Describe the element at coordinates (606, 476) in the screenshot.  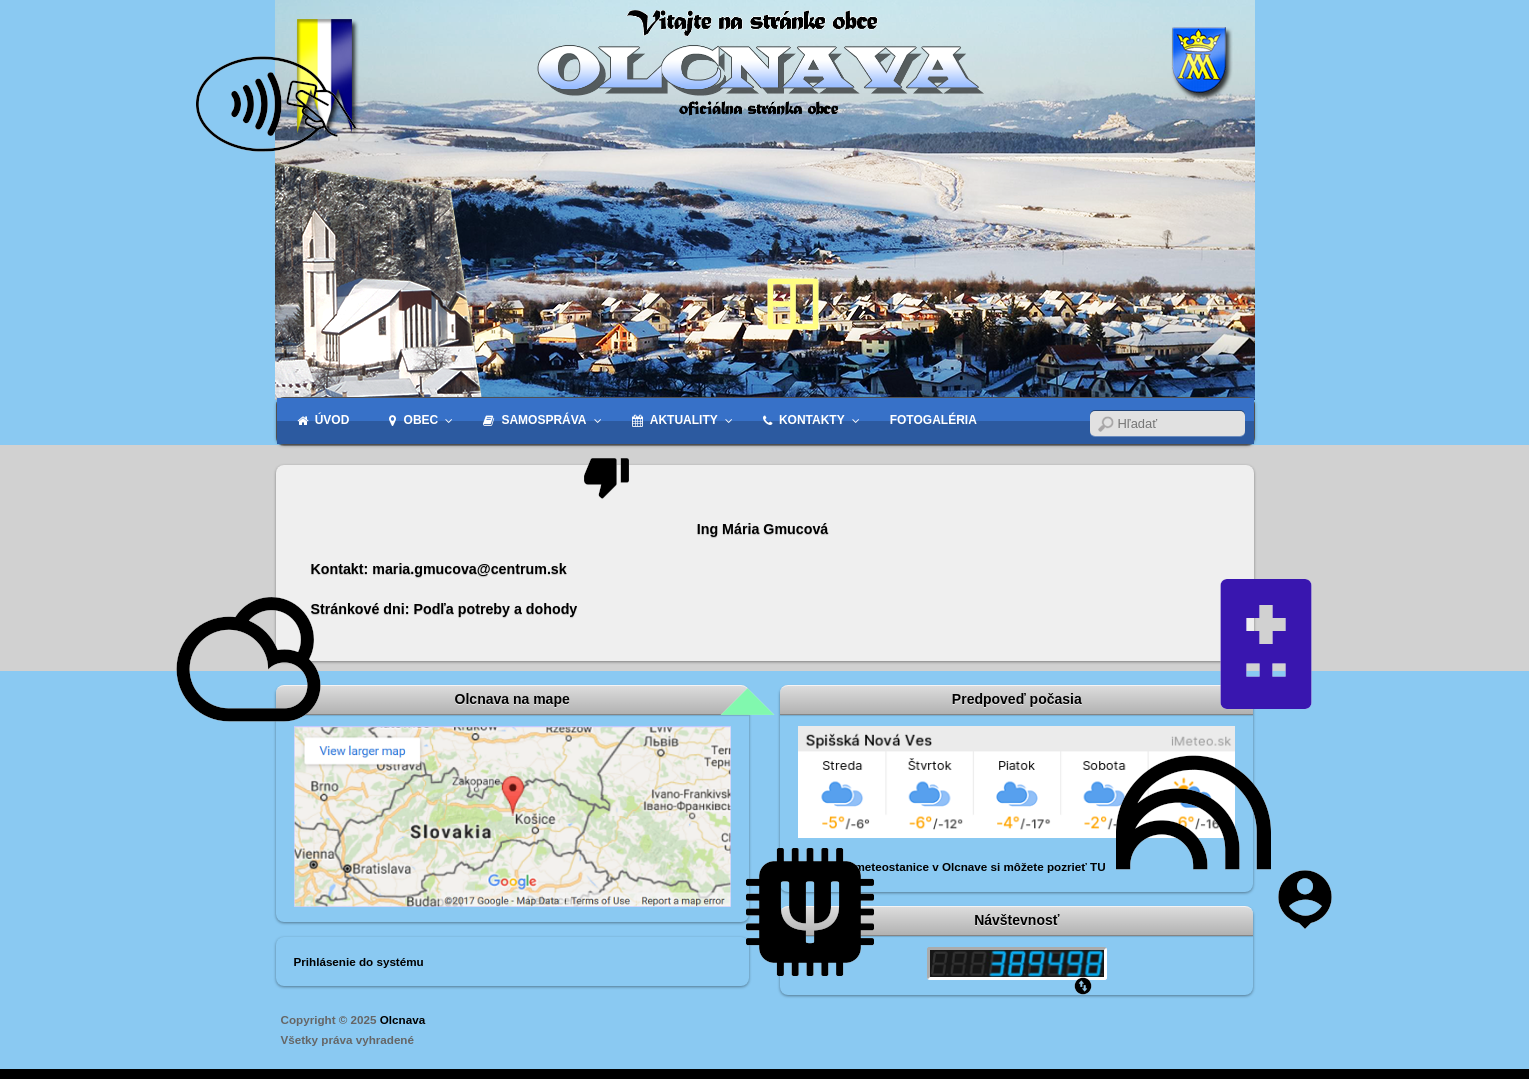
I see `dislike or downvote content` at that location.